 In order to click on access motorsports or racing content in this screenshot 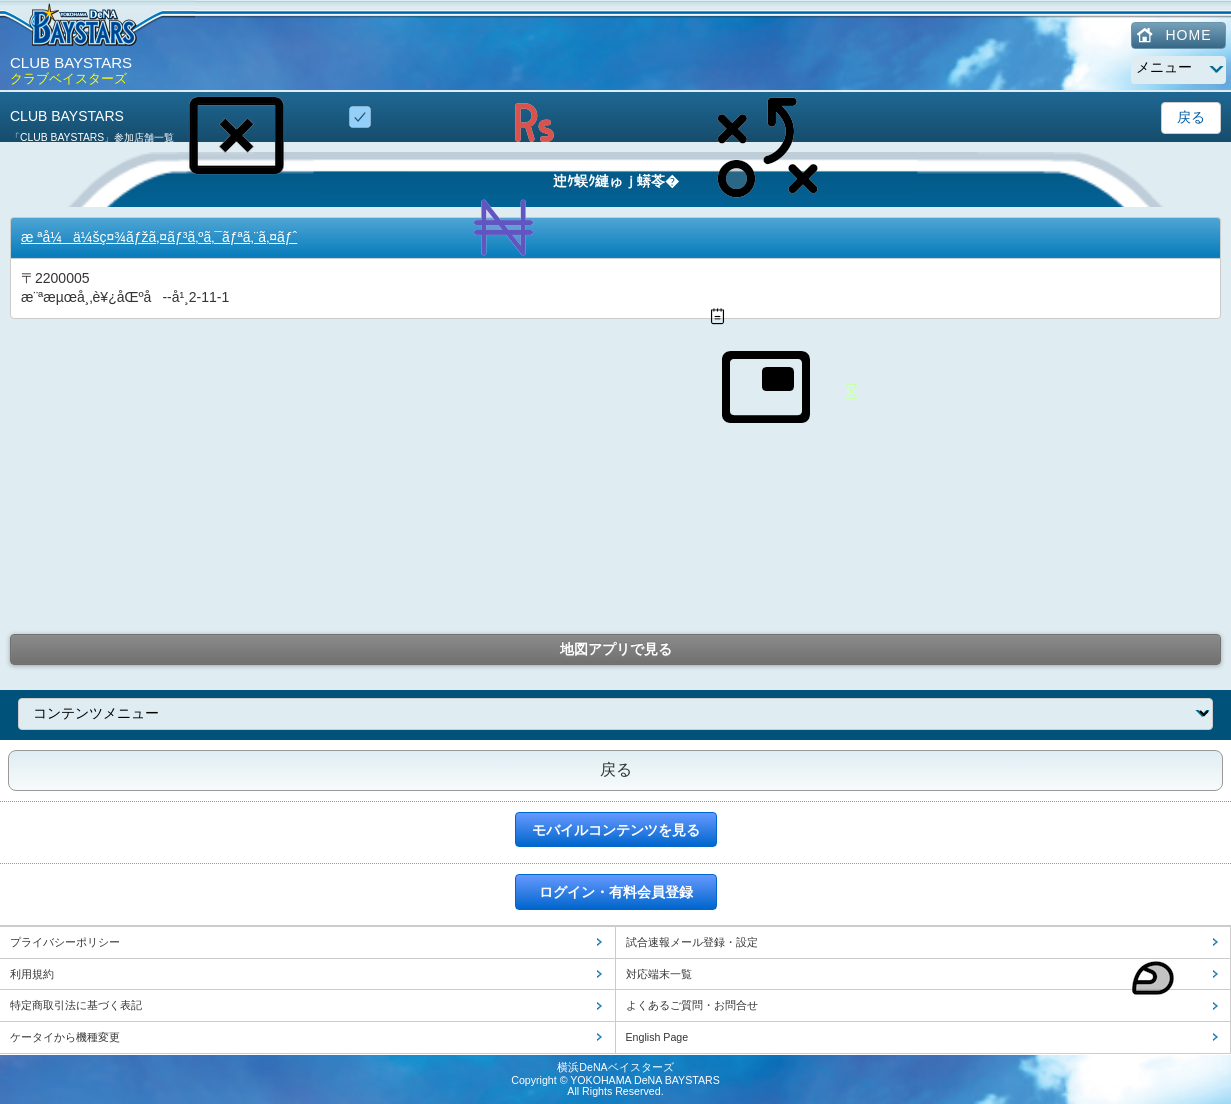, I will do `click(1153, 978)`.